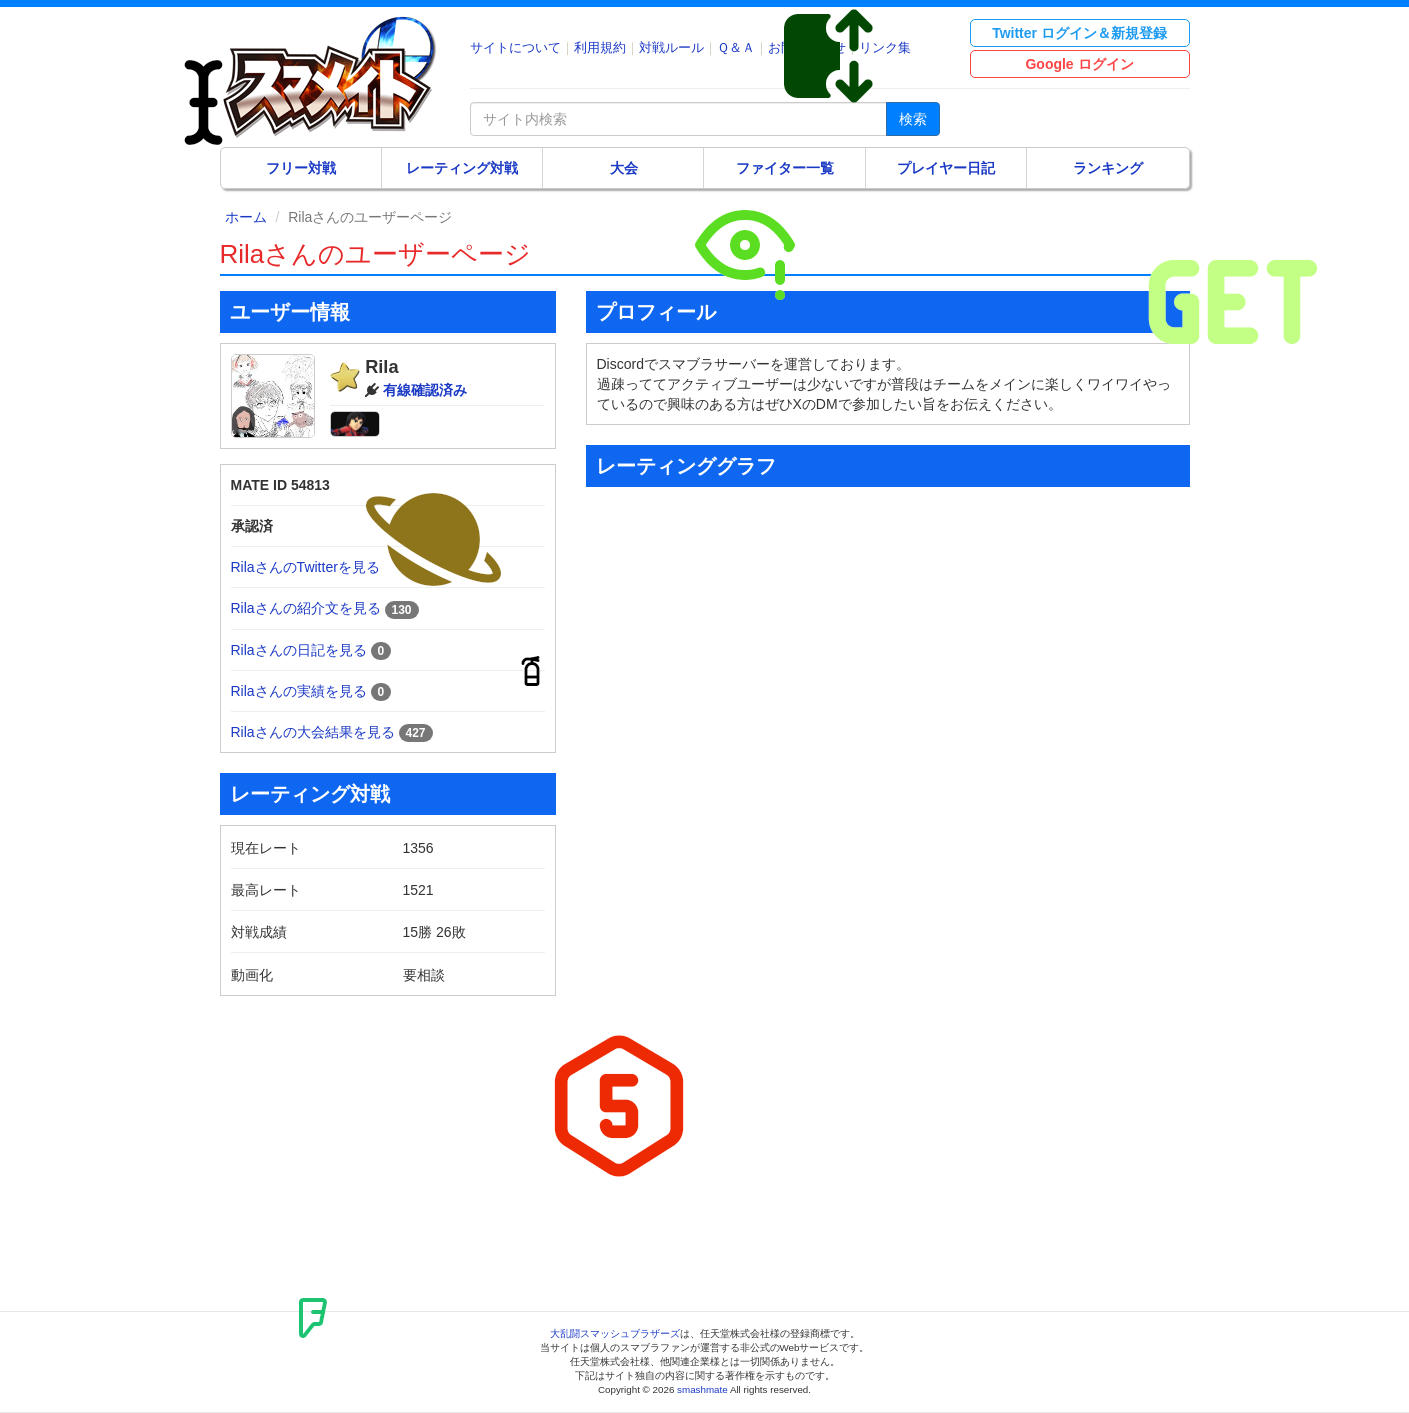  What do you see at coordinates (203, 102) in the screenshot?
I see `text input field is active` at bounding box center [203, 102].